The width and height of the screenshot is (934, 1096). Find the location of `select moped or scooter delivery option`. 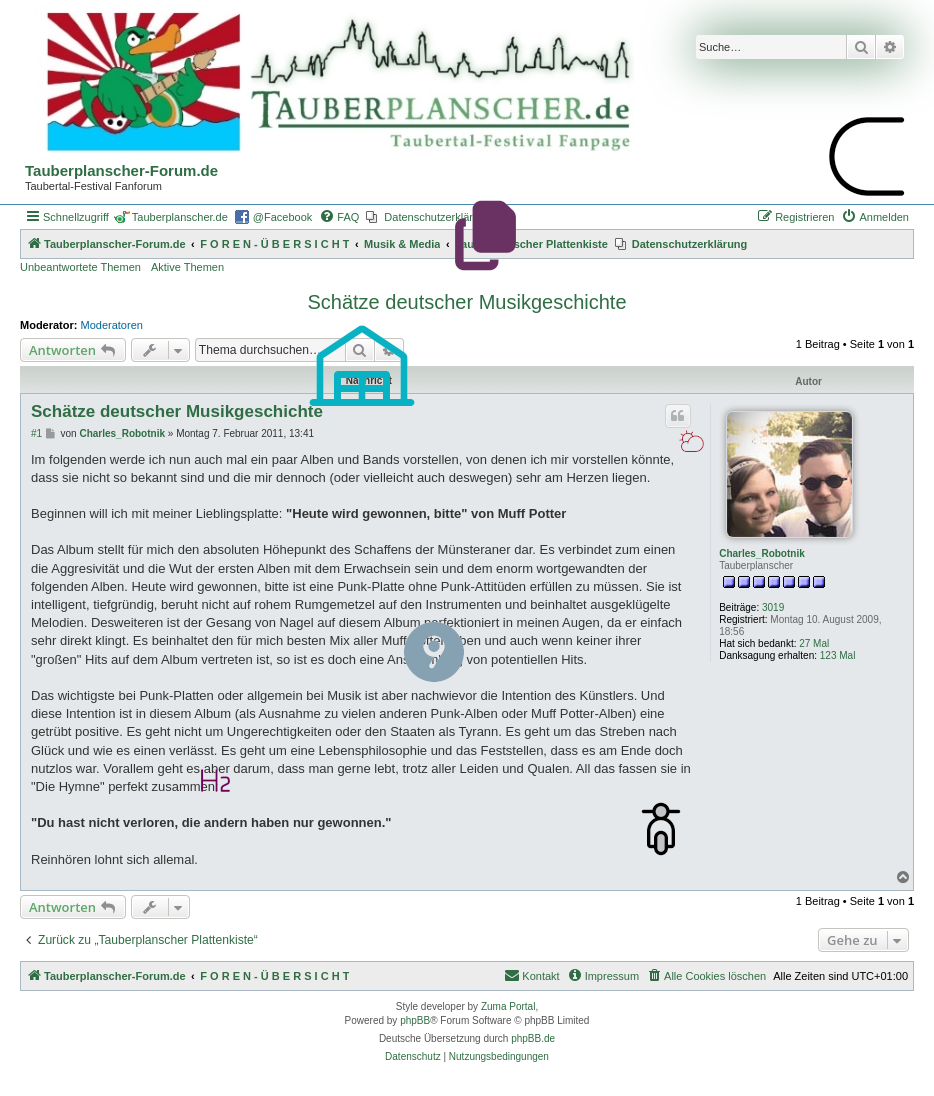

select moped or scooter delivery option is located at coordinates (661, 829).